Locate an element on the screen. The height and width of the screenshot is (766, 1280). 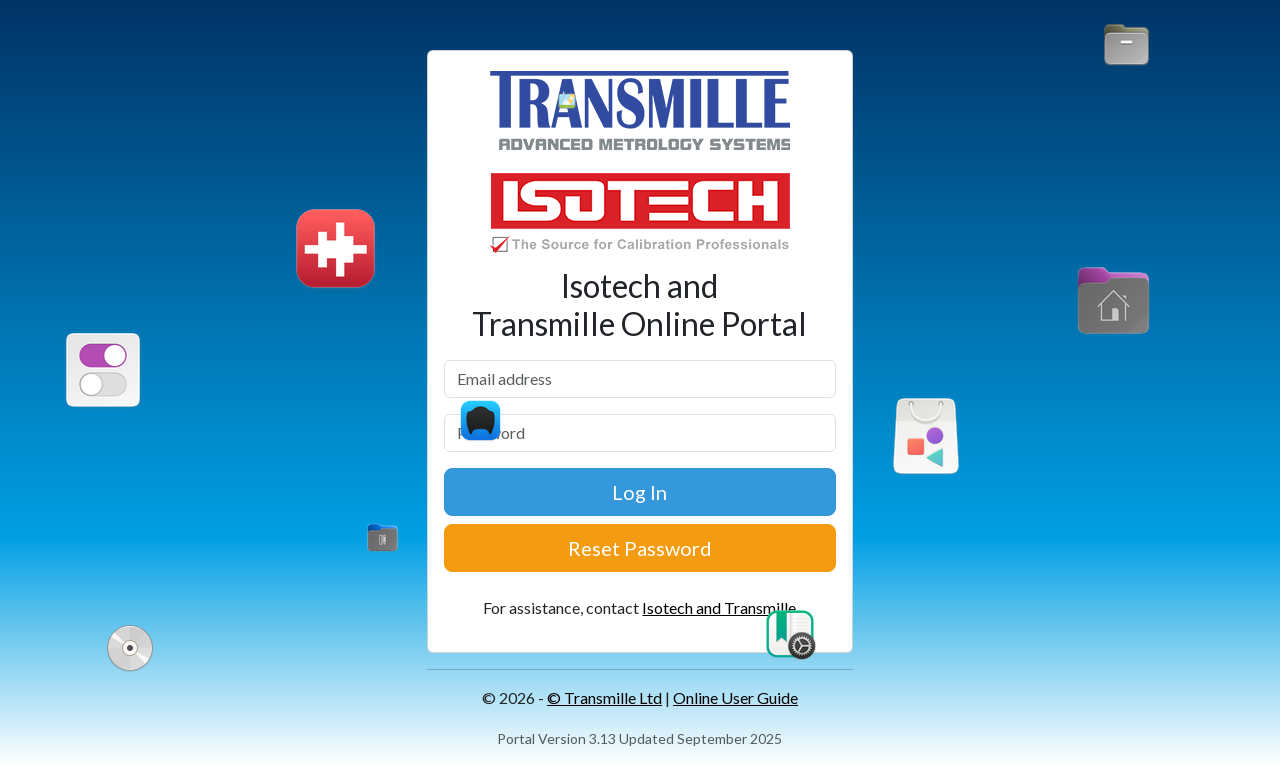
launch redream dreamcast emulator is located at coordinates (480, 420).